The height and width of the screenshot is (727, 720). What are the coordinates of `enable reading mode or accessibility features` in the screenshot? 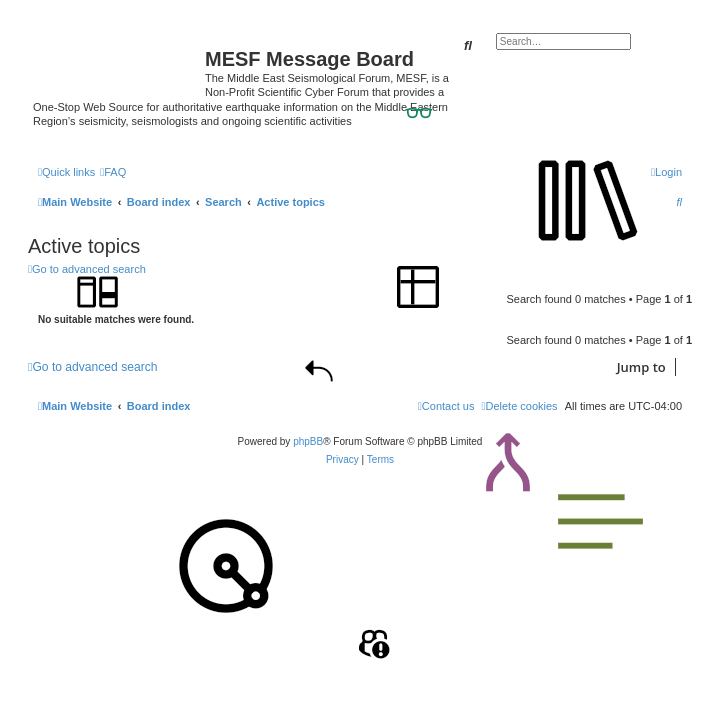 It's located at (419, 113).